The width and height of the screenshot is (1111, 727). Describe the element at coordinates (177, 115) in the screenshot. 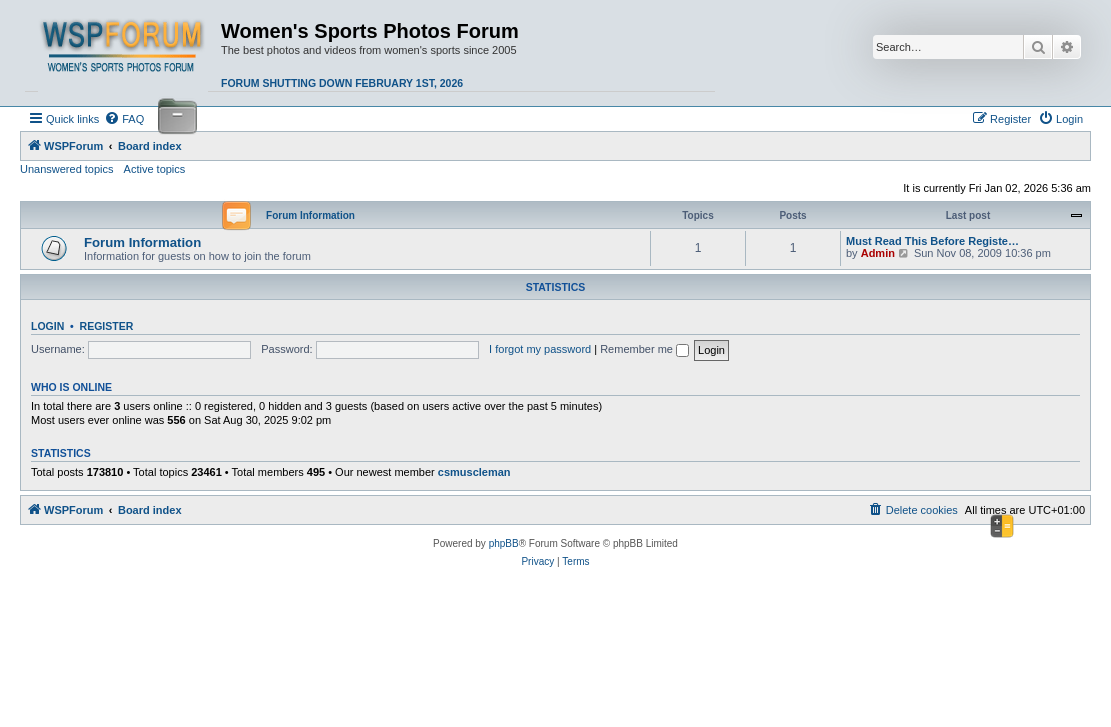

I see `open the file manager` at that location.